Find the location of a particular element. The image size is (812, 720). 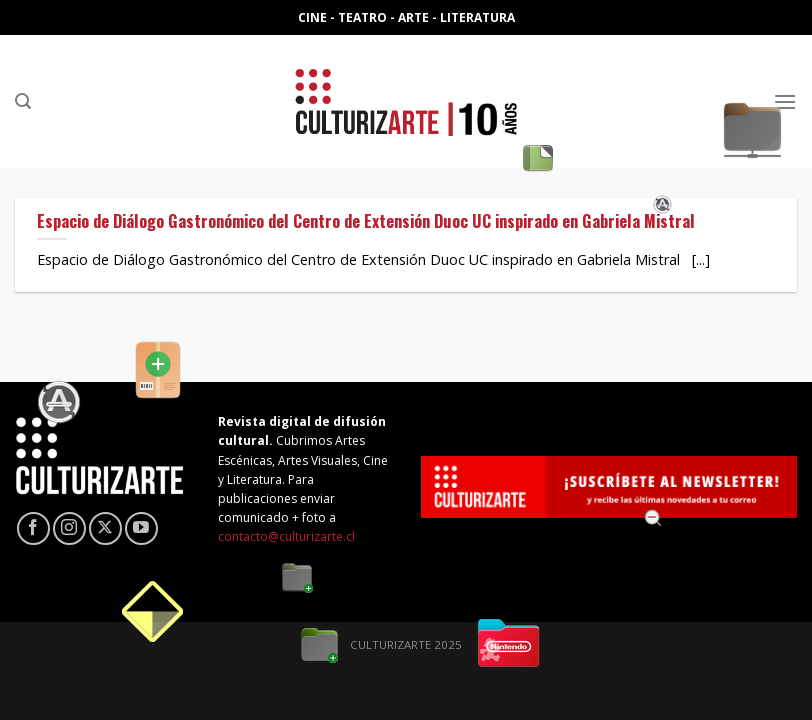

check for and install system updates is located at coordinates (662, 204).